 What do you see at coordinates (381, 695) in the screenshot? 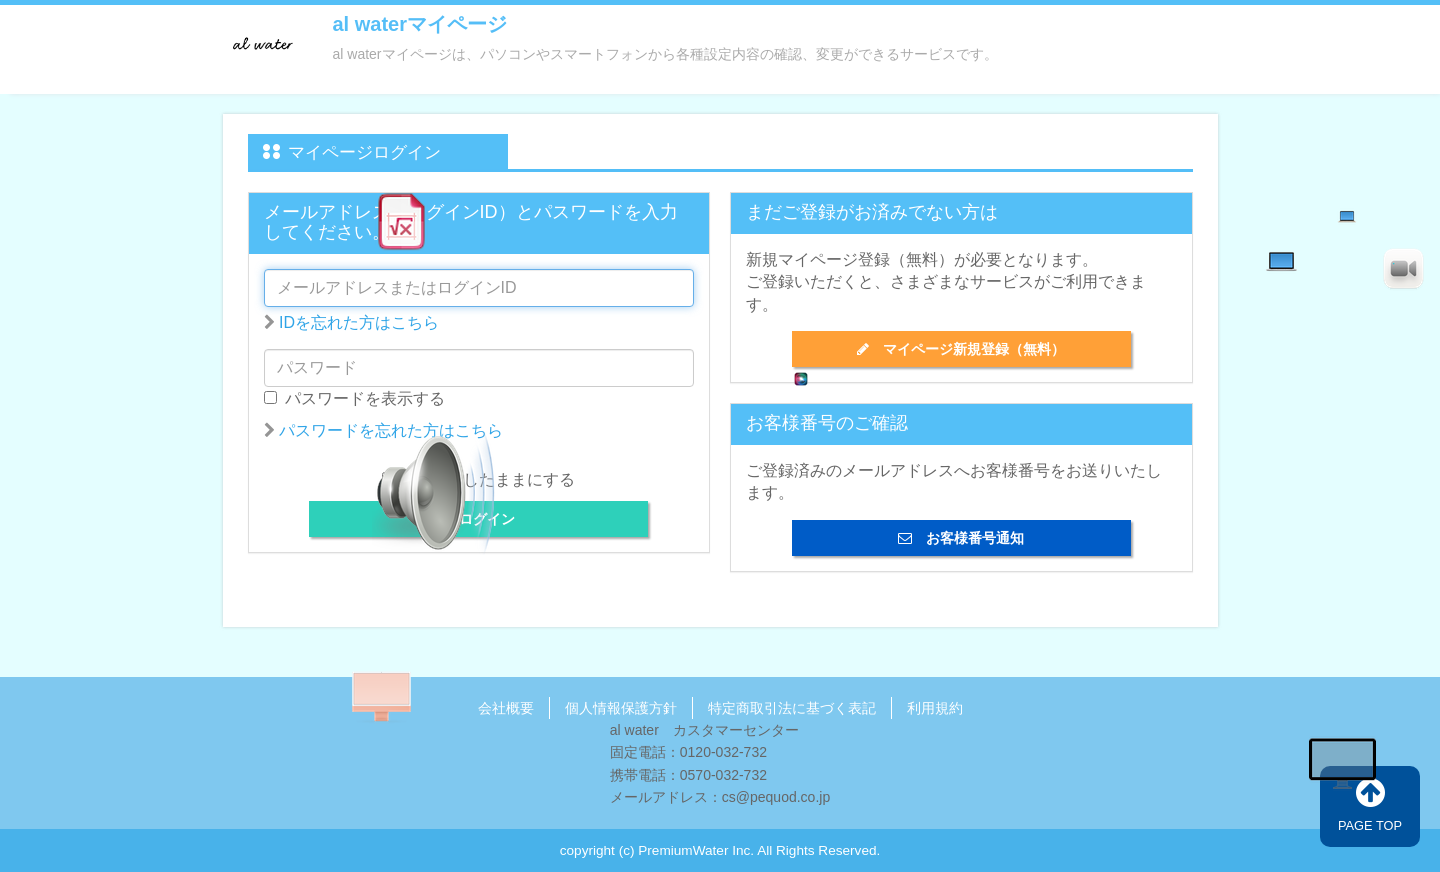
I see `represents an iMac device in system settings` at bounding box center [381, 695].